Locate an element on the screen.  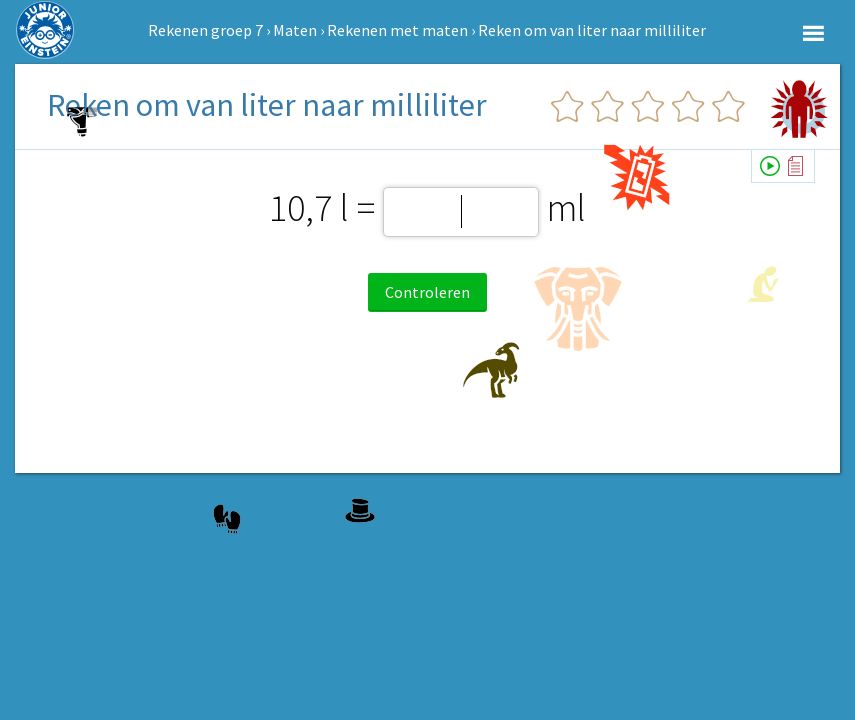
select a magician or performer character class is located at coordinates (360, 511).